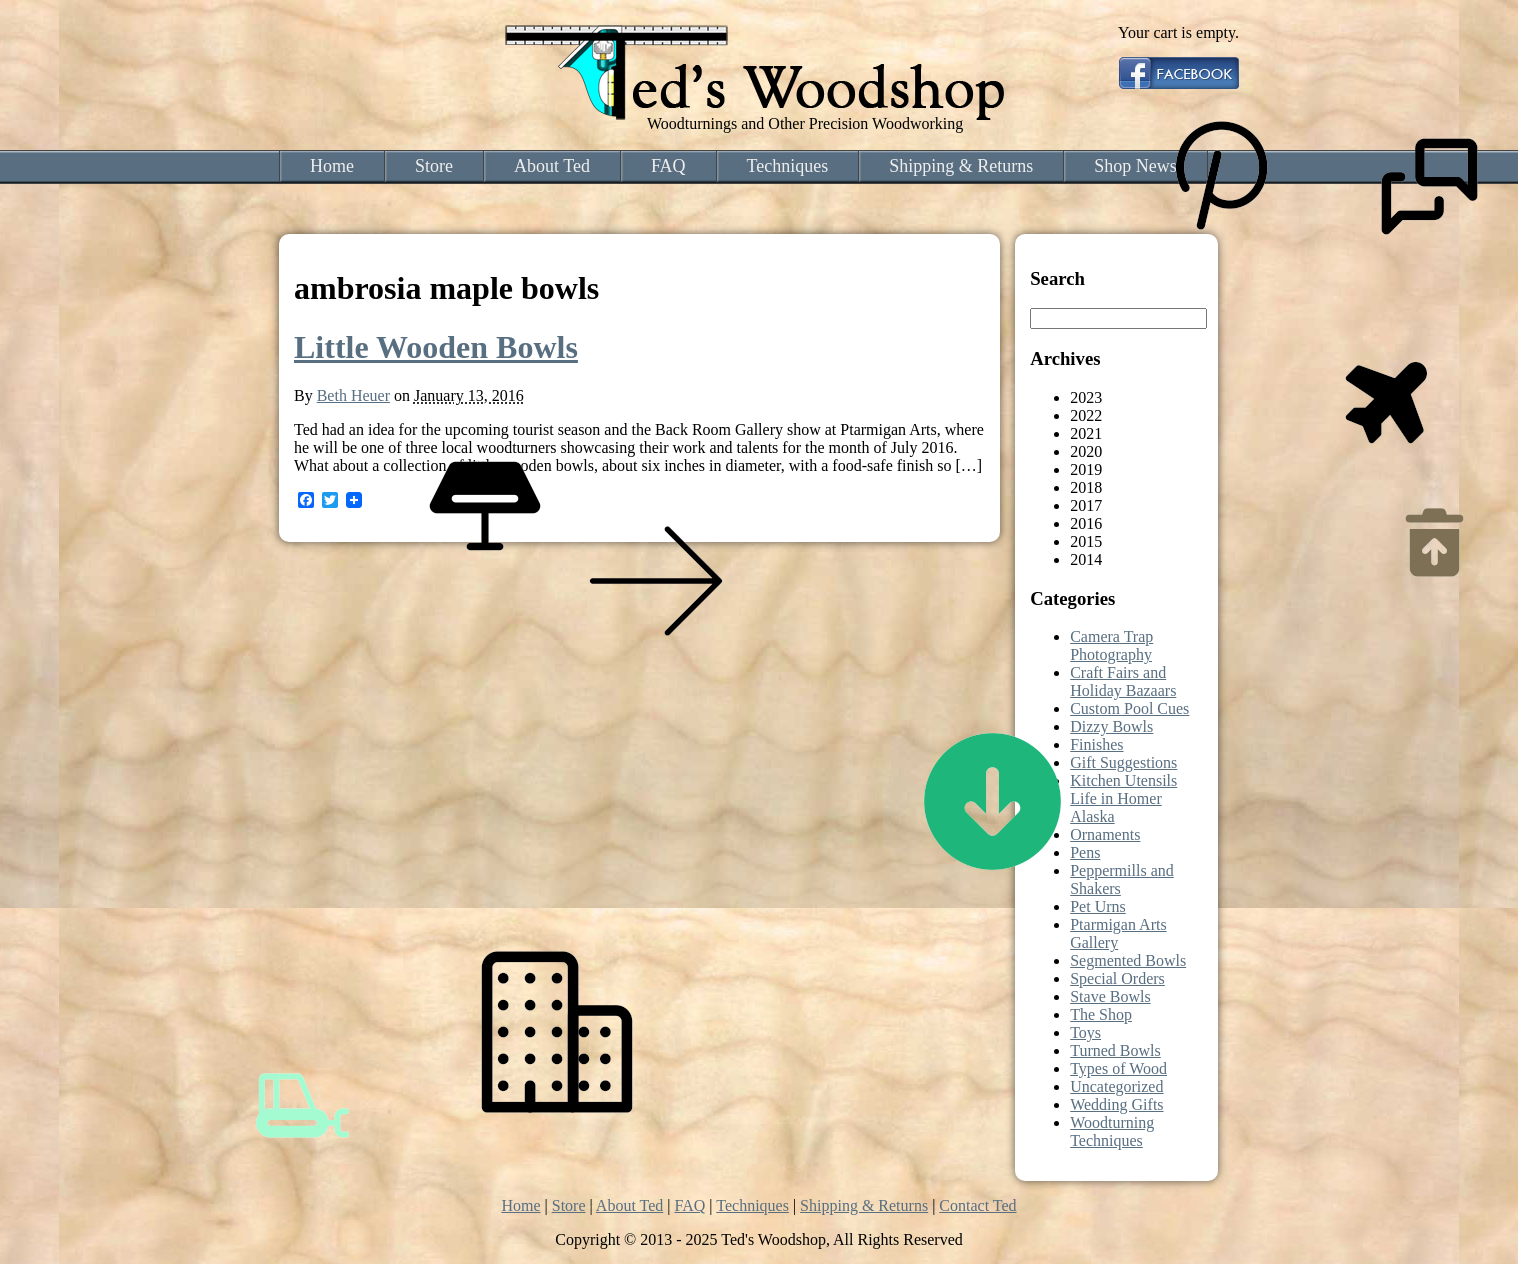 This screenshot has height=1264, width=1518. What do you see at coordinates (1217, 175) in the screenshot?
I see `open Pinterest app` at bounding box center [1217, 175].